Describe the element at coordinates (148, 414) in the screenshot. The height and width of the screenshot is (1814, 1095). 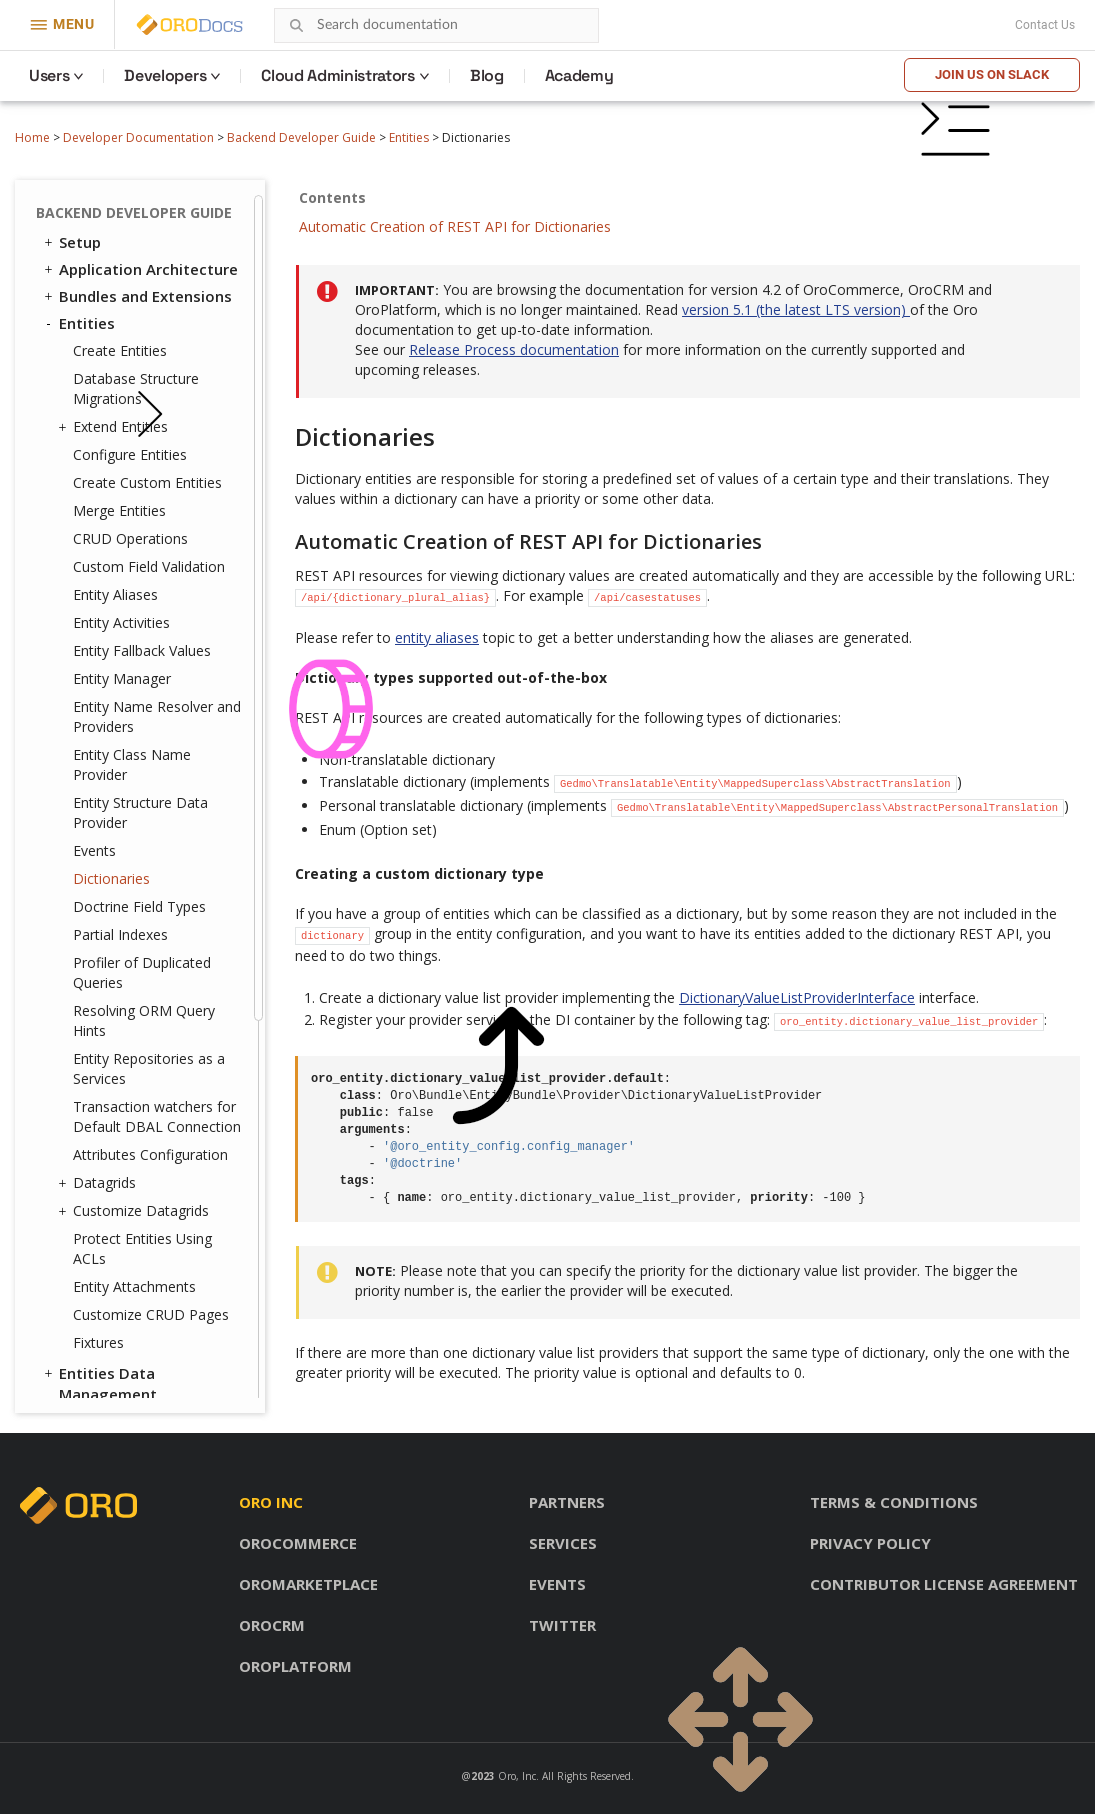
I see `navigate to the next item or page` at that location.